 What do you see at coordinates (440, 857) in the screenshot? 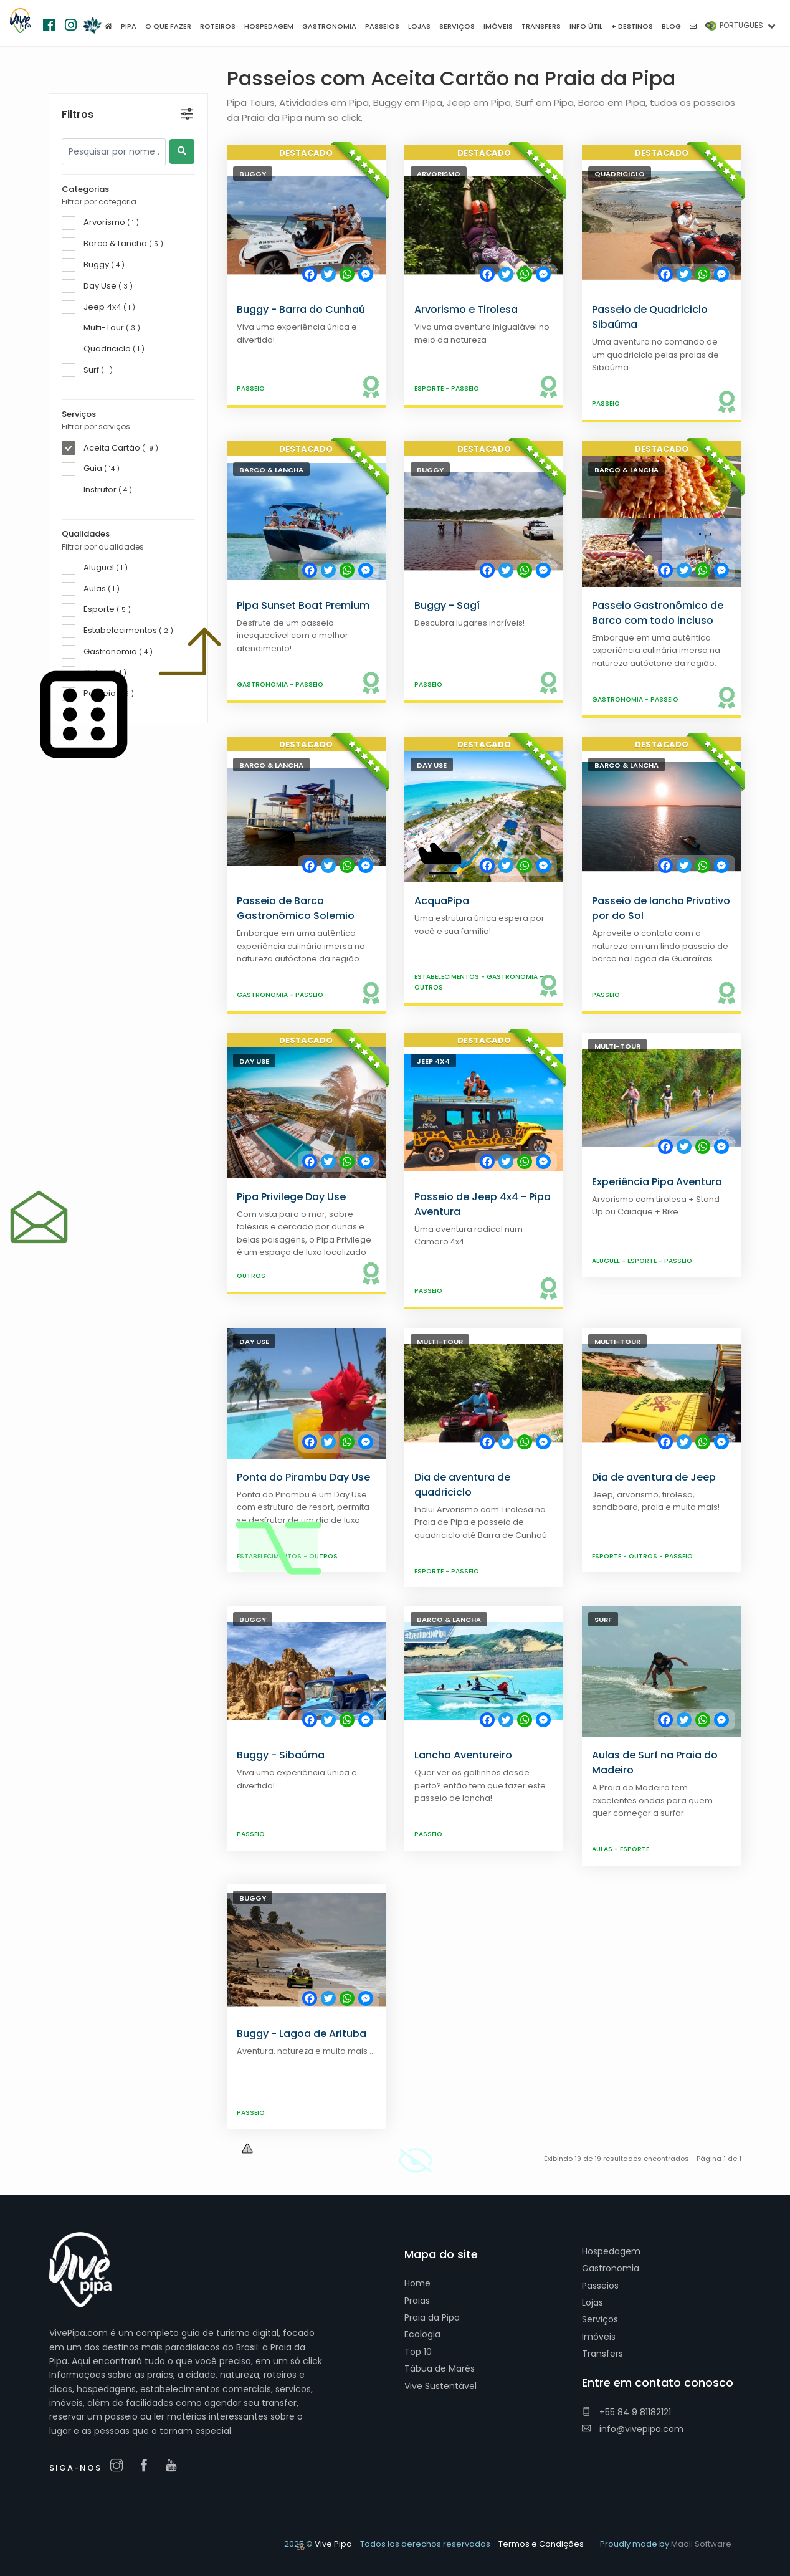
I see `indicates flight mode is active` at bounding box center [440, 857].